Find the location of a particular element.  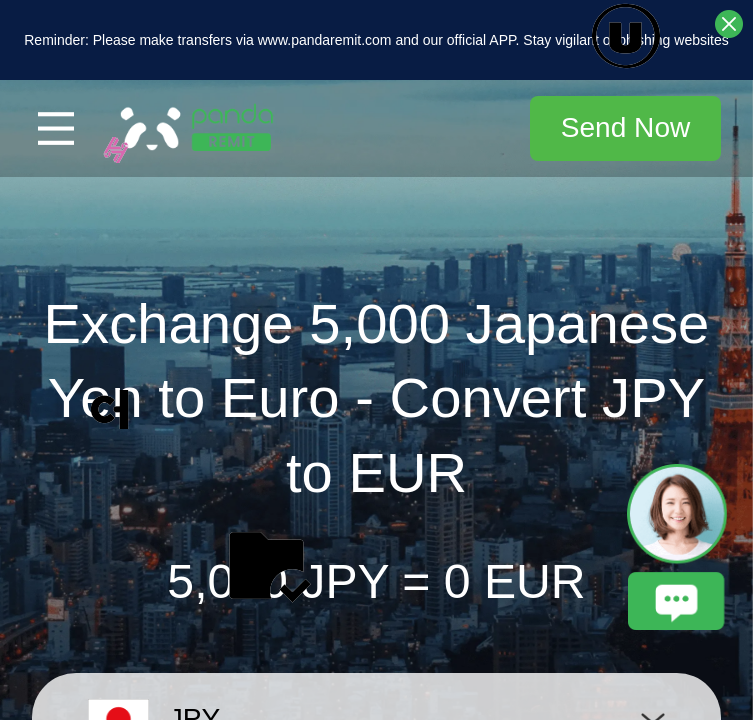

magasins u brand logo is located at coordinates (626, 36).